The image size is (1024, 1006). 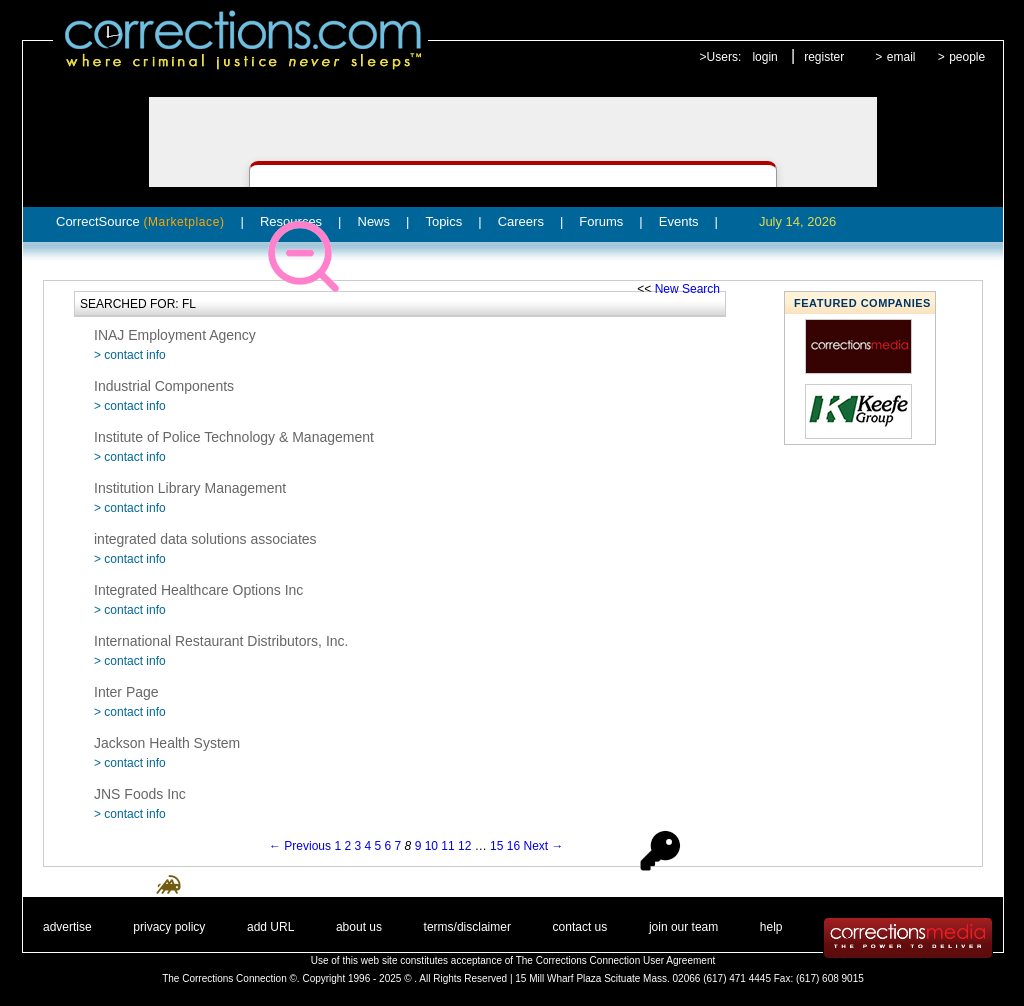 What do you see at coordinates (168, 884) in the screenshot?
I see `indicates pest or insect-related content` at bounding box center [168, 884].